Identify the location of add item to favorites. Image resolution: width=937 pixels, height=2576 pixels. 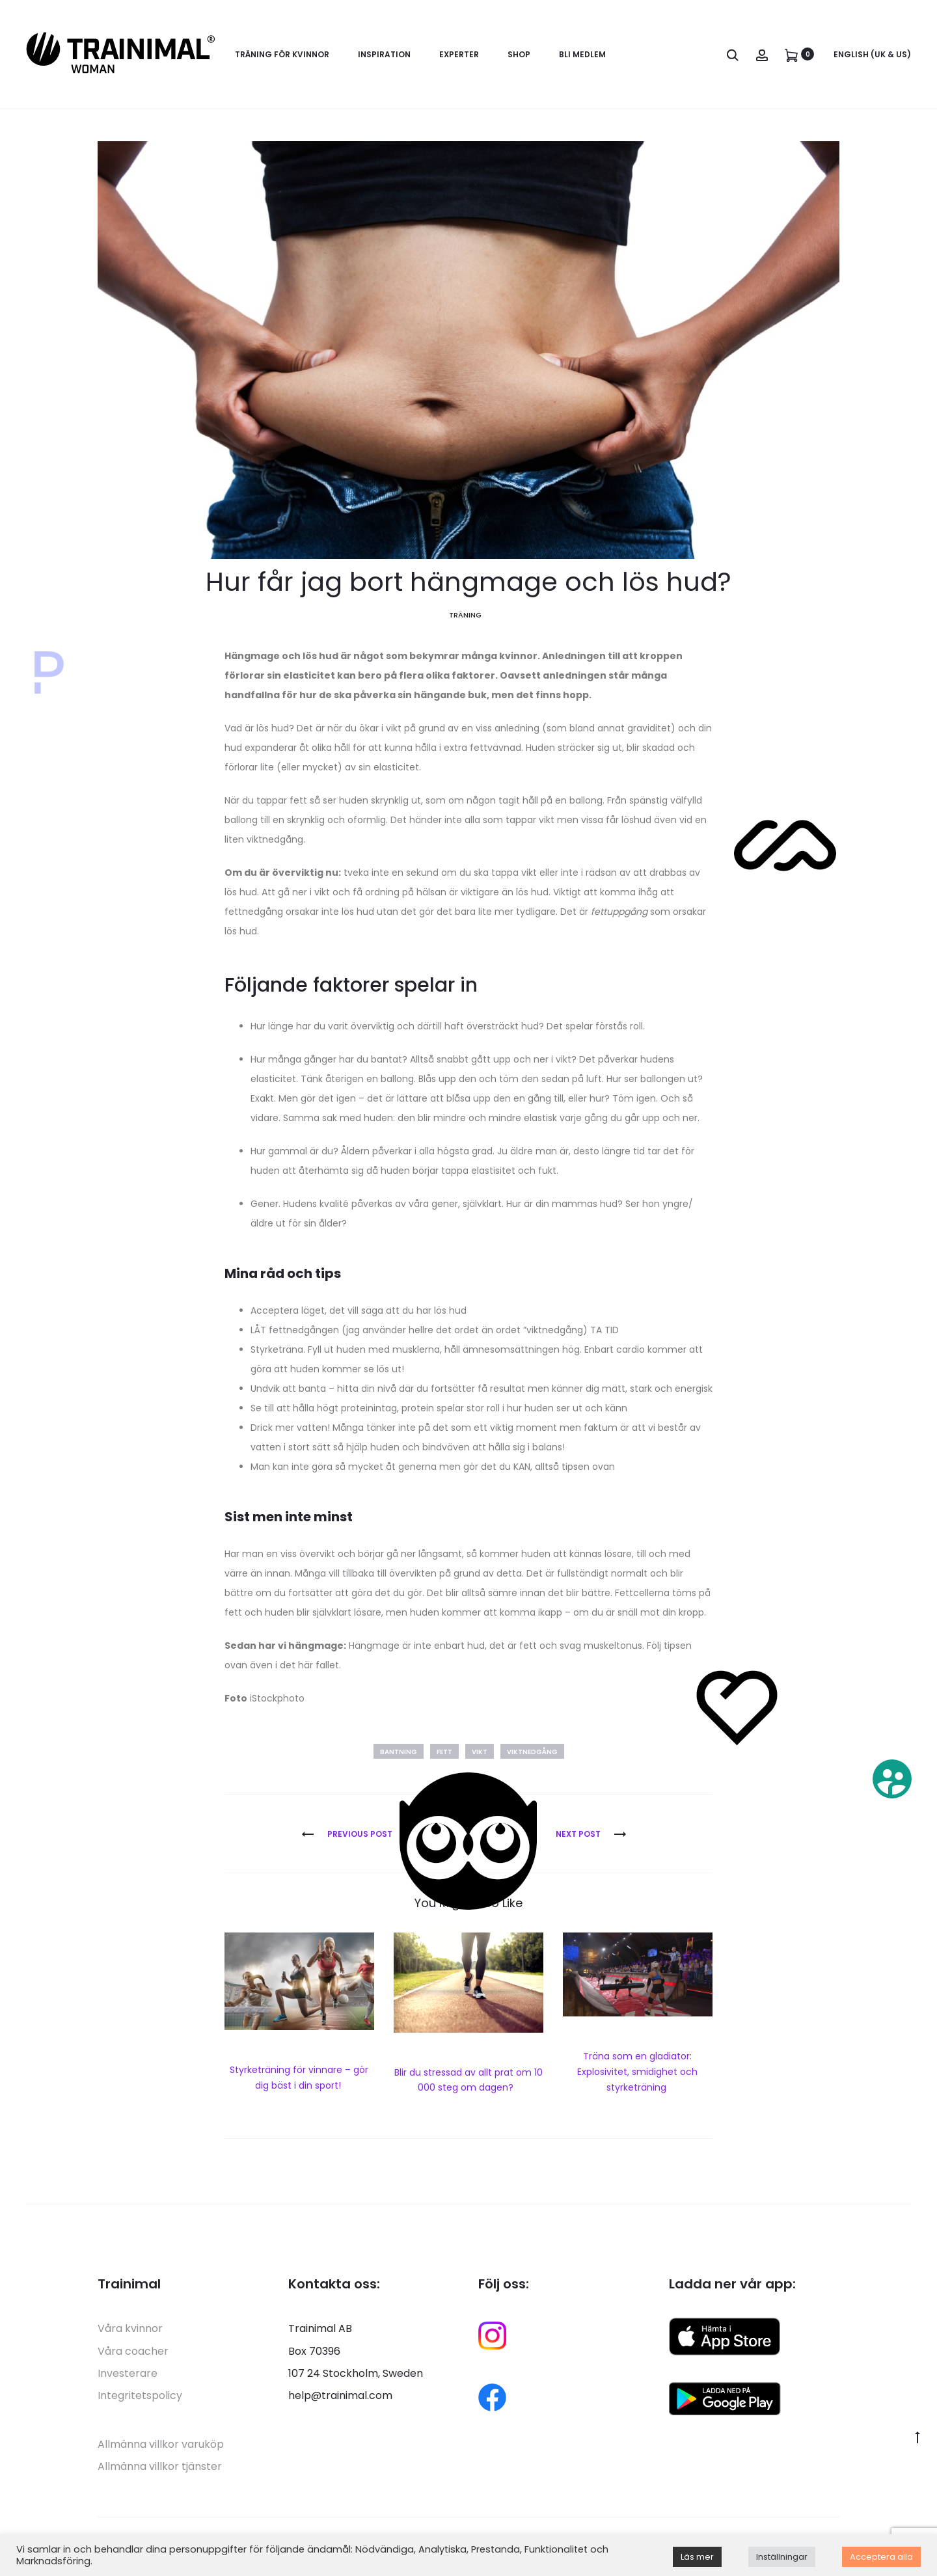
(737, 1707).